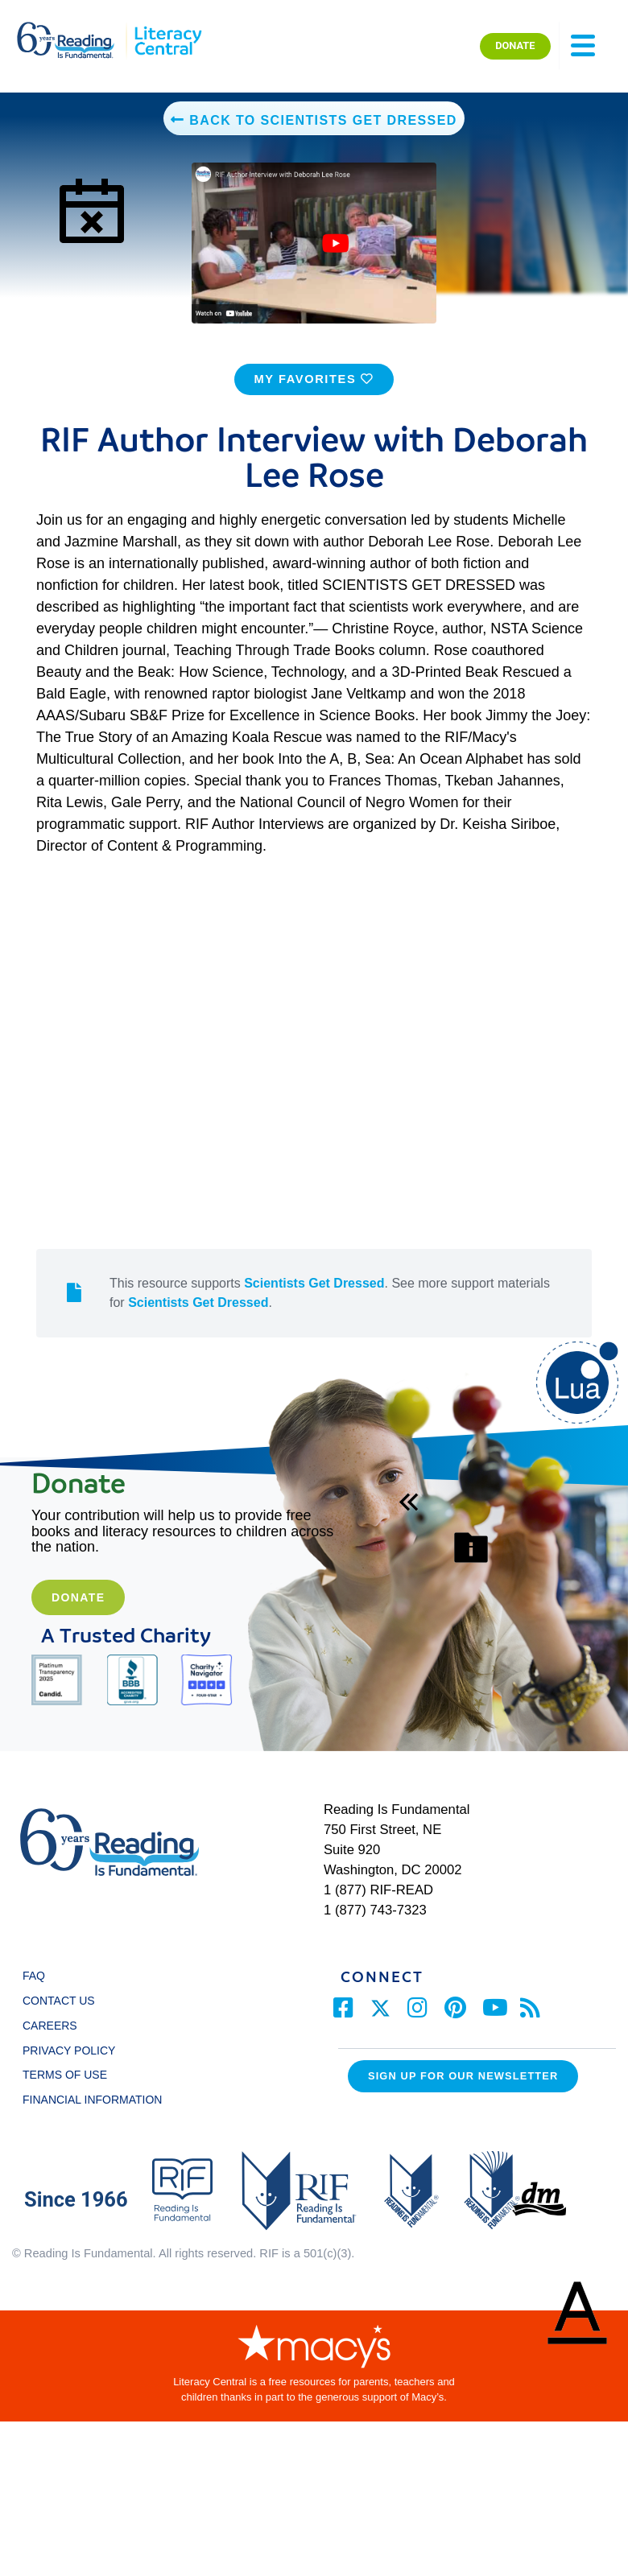 The height and width of the screenshot is (2576, 628). Describe the element at coordinates (539, 2199) in the screenshot. I see `dm drogerie markt company logo` at that location.